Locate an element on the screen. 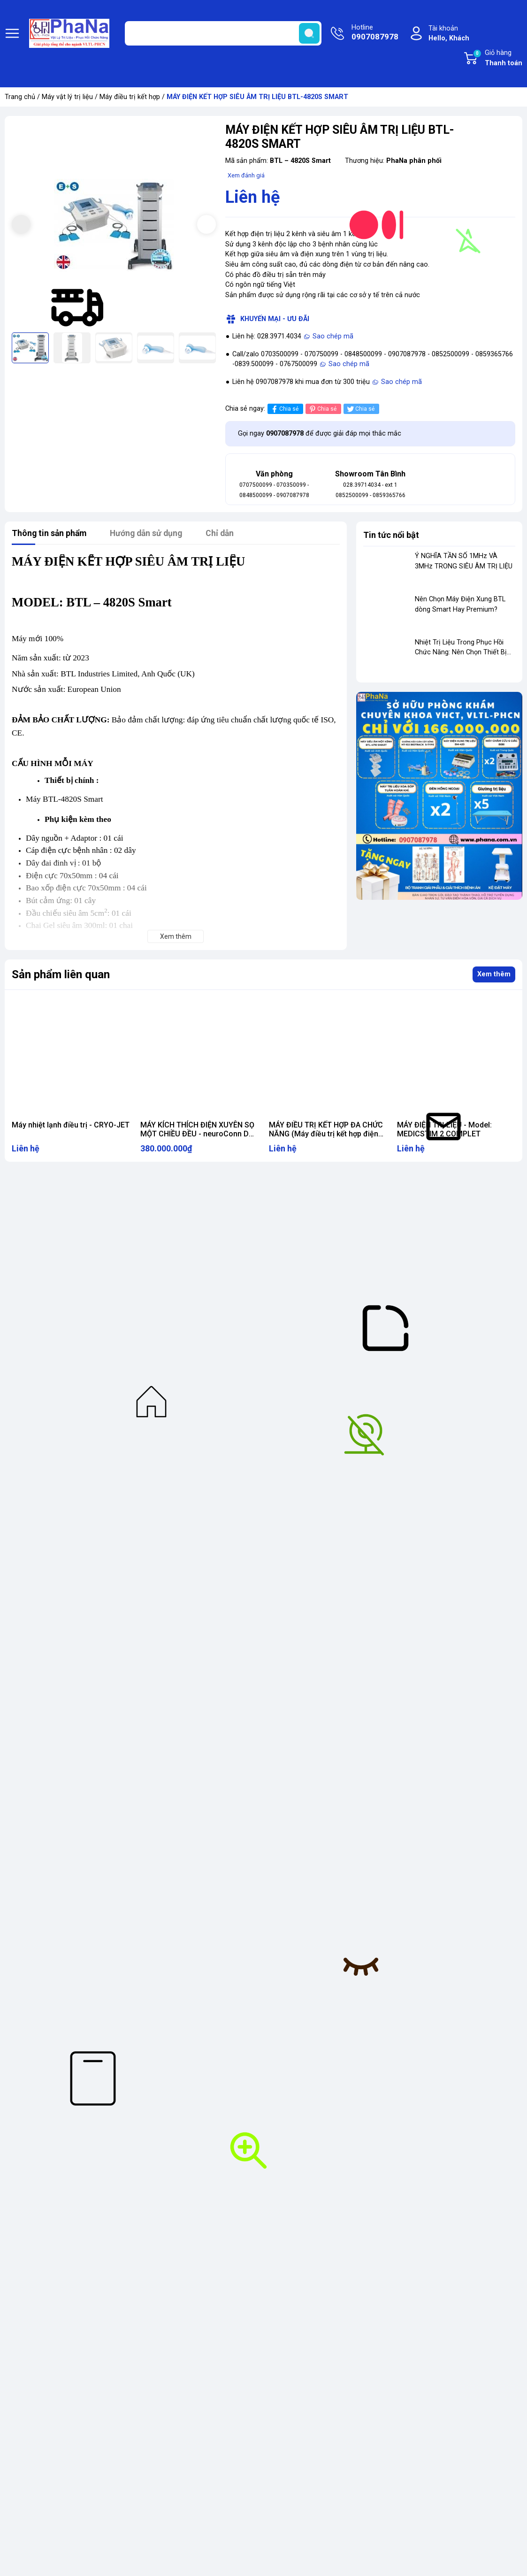  open your email inbox is located at coordinates (443, 1127).